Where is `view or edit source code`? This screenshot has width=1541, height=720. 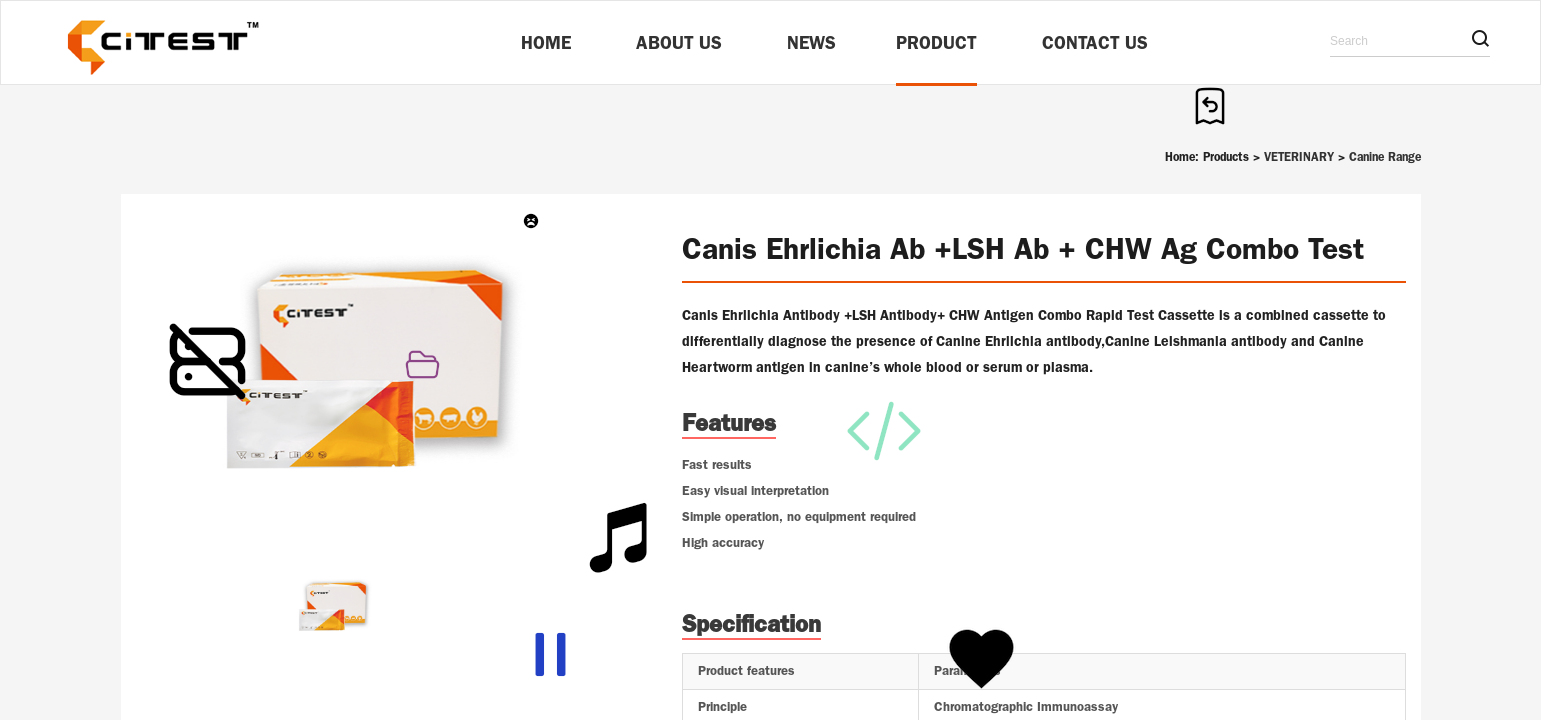
view or edit source code is located at coordinates (884, 431).